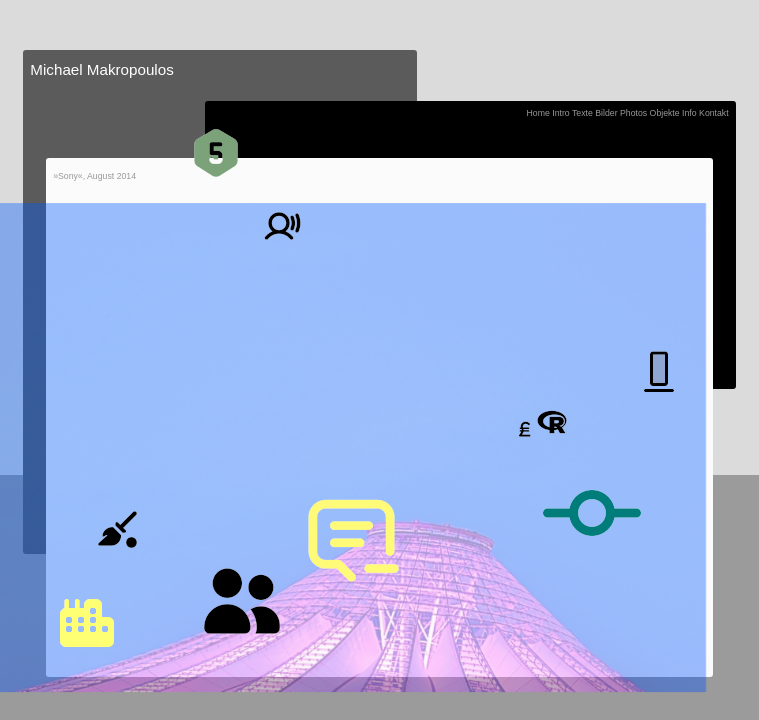 The image size is (759, 720). What do you see at coordinates (659, 371) in the screenshot?
I see `align object to bottom edge` at bounding box center [659, 371].